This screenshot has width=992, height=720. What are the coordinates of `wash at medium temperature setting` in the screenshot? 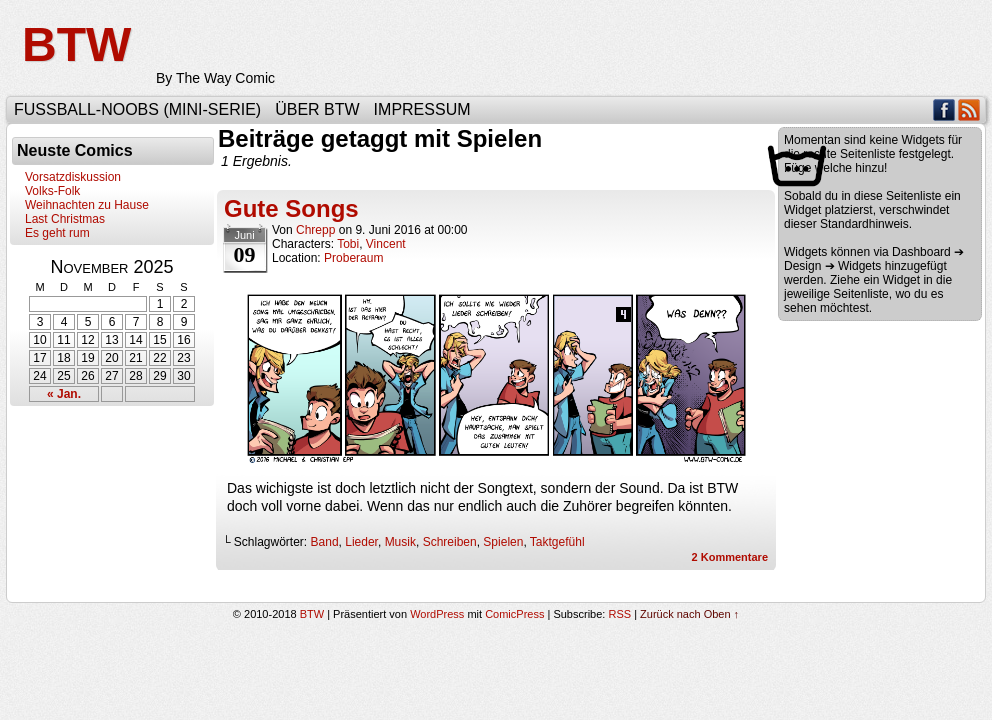 It's located at (797, 166).